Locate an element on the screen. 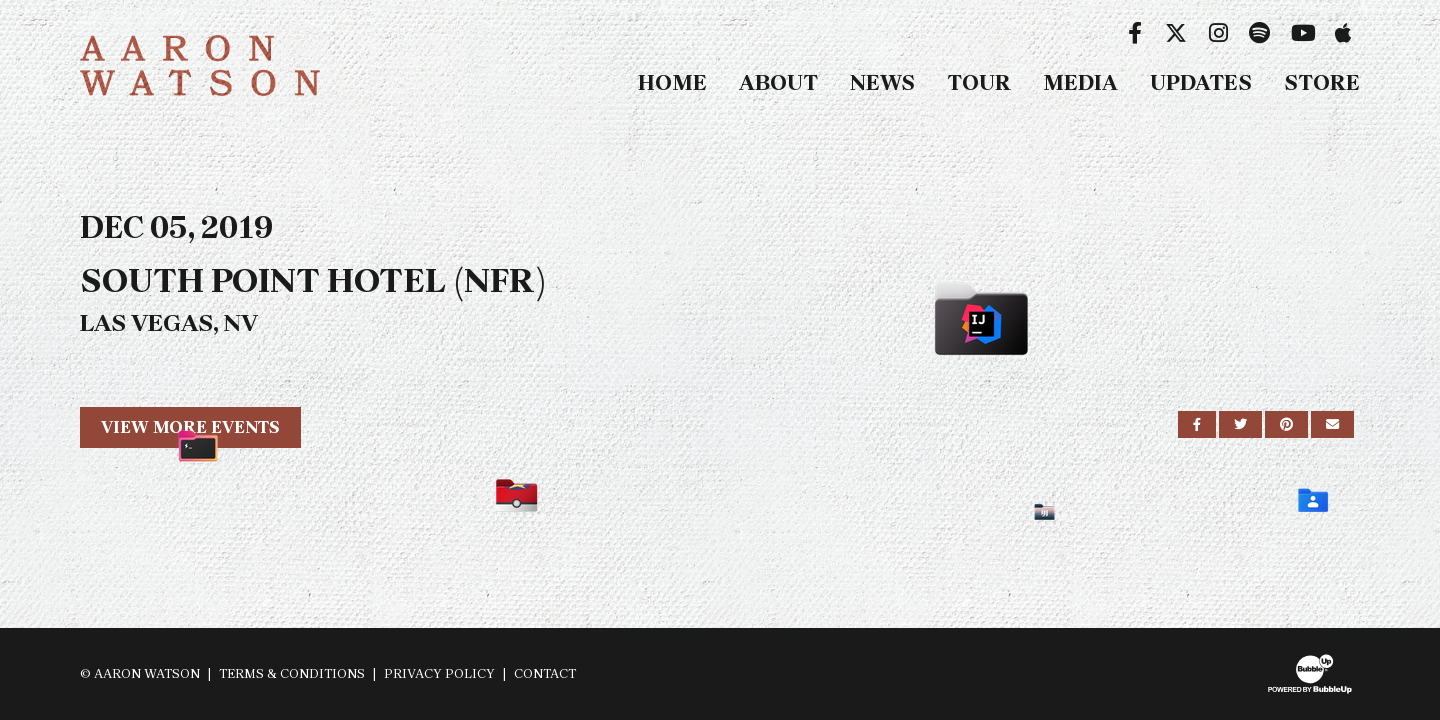 The image size is (1440, 720). open folder containing IntelliJ IDEA projects is located at coordinates (981, 321).